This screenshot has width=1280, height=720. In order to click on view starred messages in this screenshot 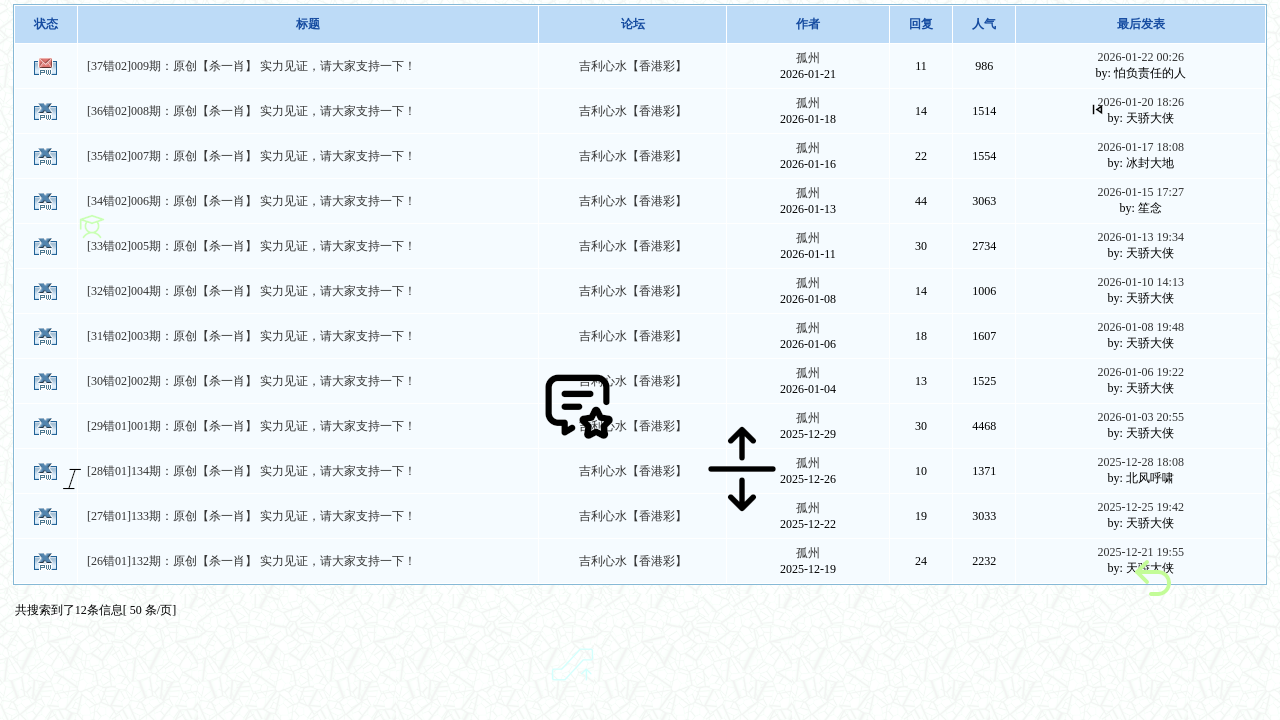, I will do `click(577, 403)`.